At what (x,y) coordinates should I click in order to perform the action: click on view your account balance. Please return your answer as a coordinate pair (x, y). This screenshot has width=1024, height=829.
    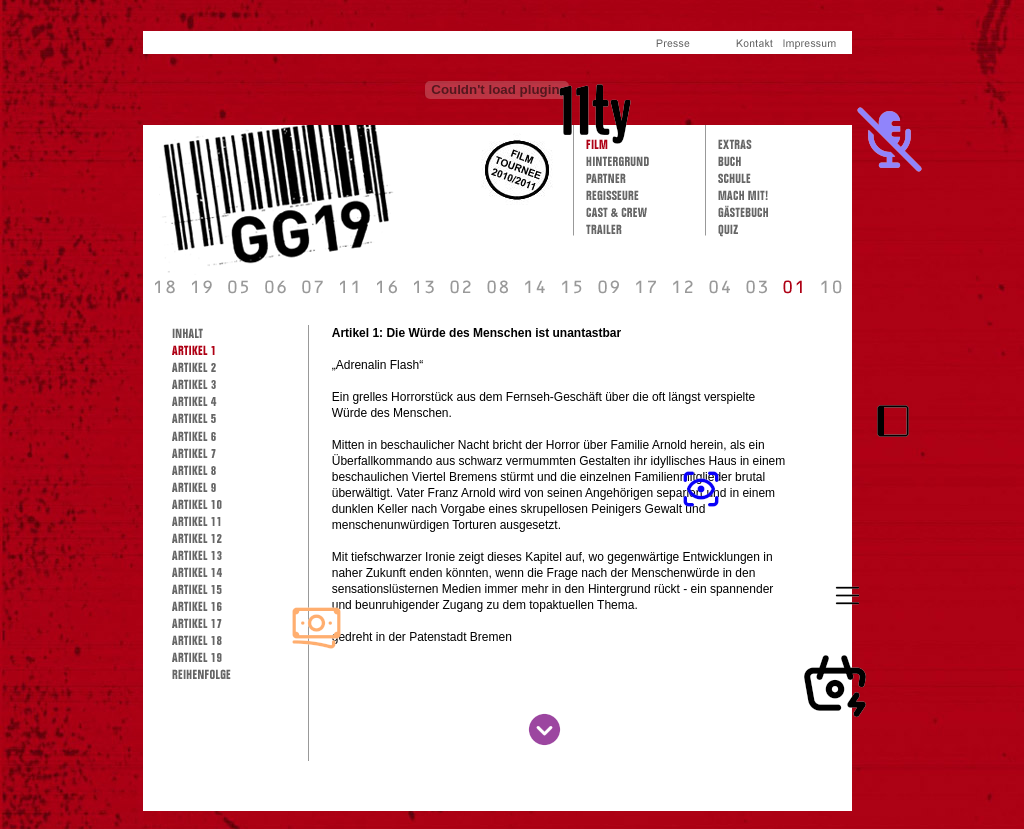
    Looking at the image, I should click on (316, 626).